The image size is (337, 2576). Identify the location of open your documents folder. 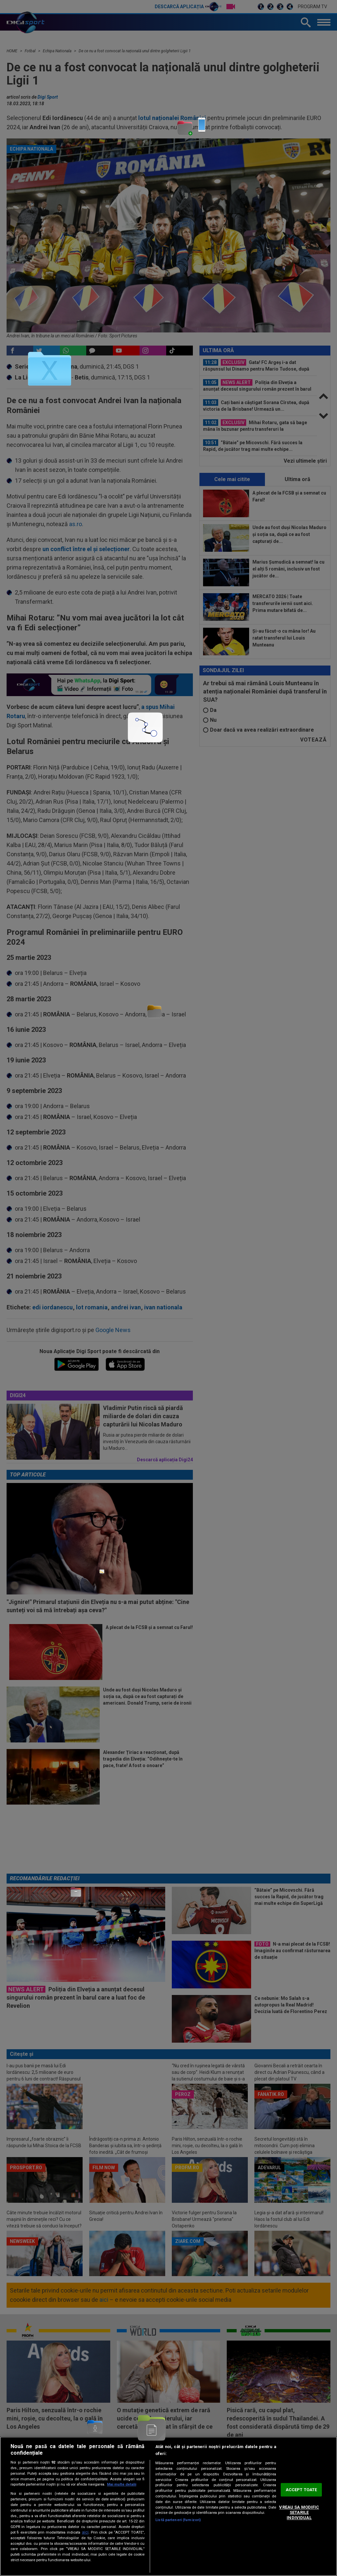
(151, 2428).